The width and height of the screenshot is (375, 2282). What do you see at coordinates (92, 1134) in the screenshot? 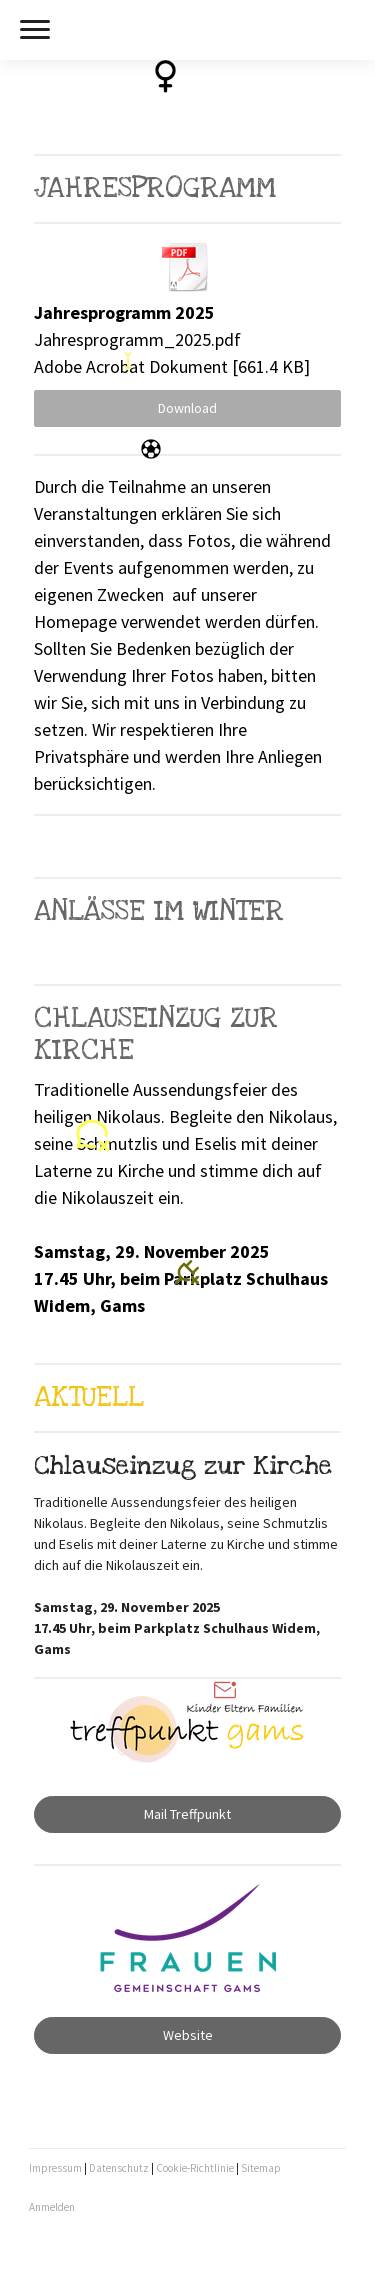
I see `delete a conversation or message` at bounding box center [92, 1134].